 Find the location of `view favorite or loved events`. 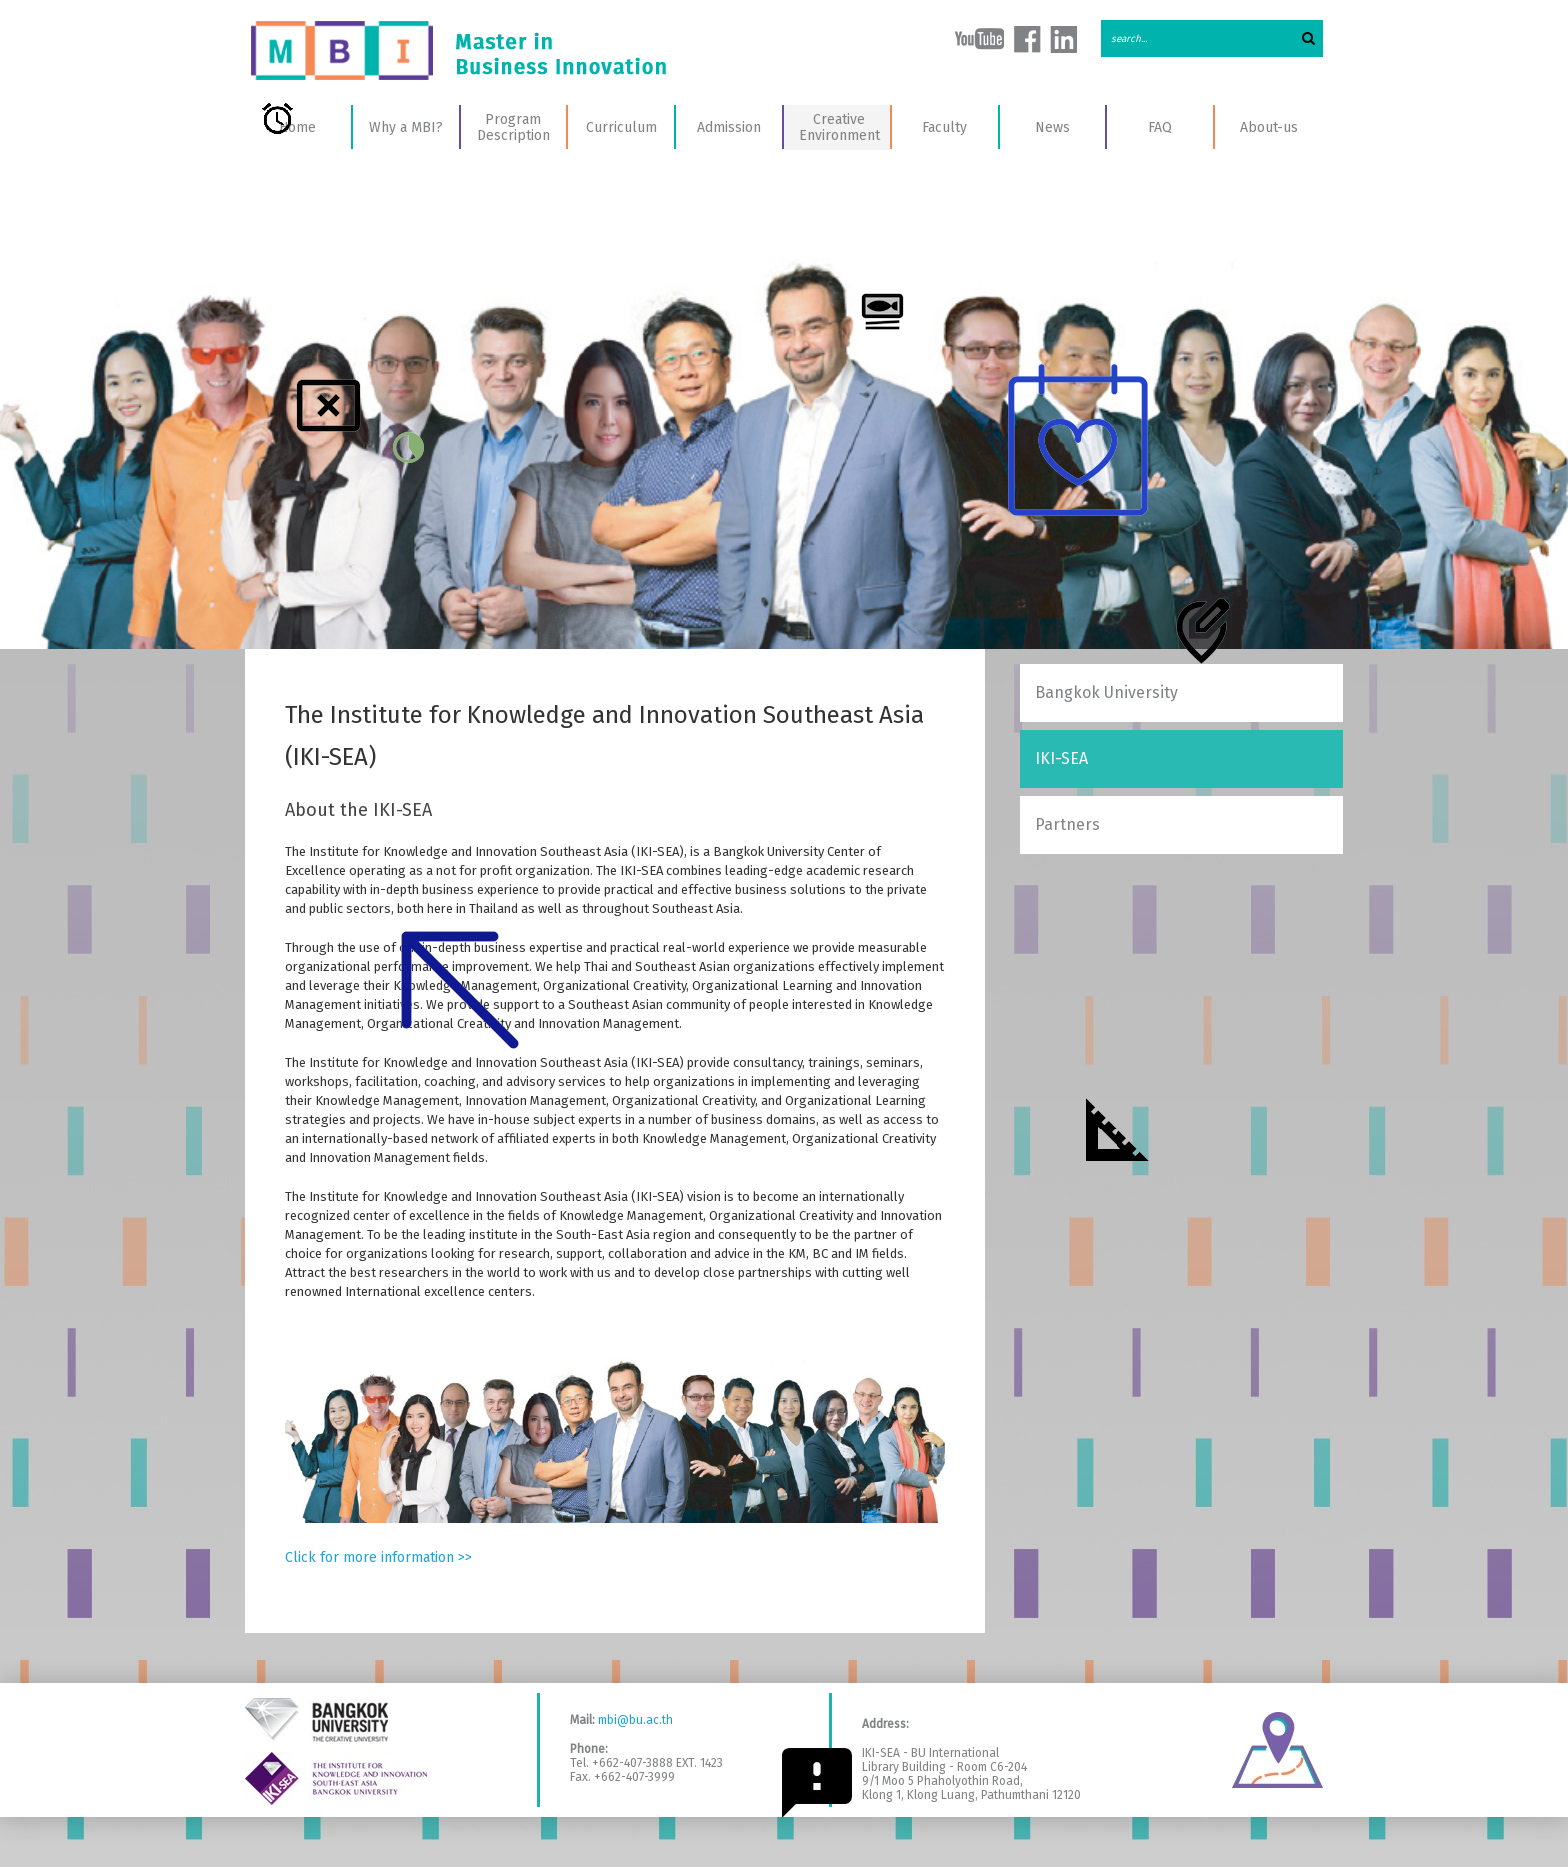

view favorite or loved events is located at coordinates (1078, 446).